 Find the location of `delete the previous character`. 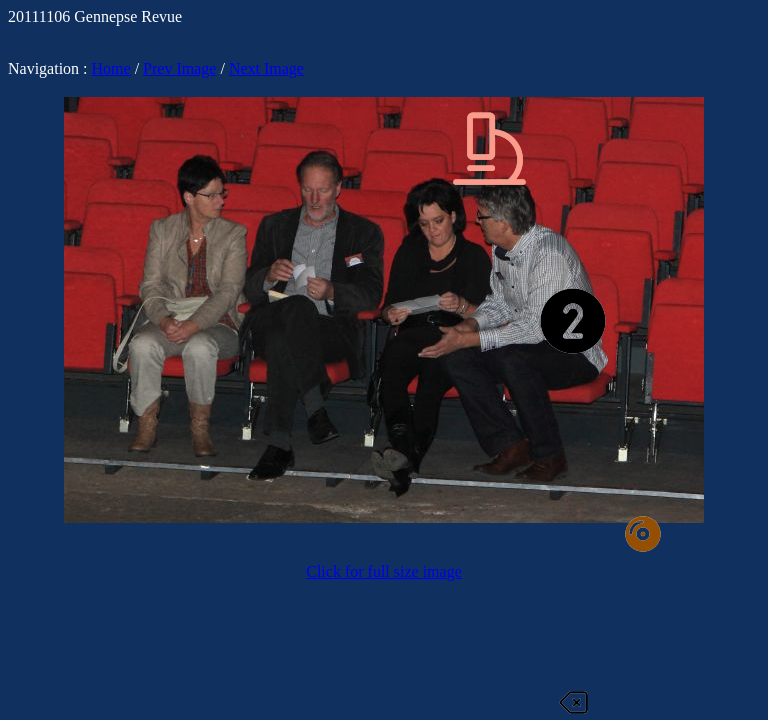

delete the previous character is located at coordinates (573, 702).